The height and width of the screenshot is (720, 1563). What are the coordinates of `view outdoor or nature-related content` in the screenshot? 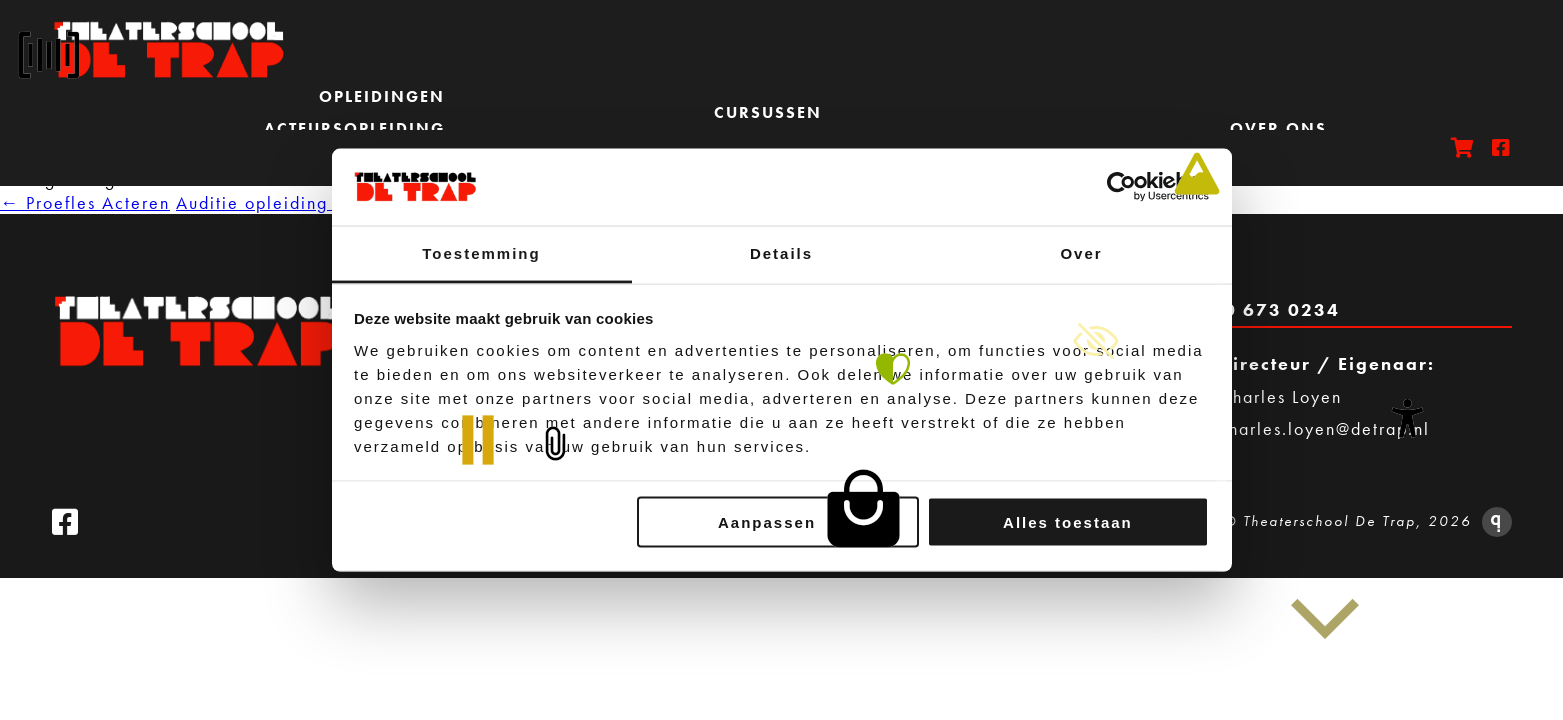 It's located at (1197, 175).